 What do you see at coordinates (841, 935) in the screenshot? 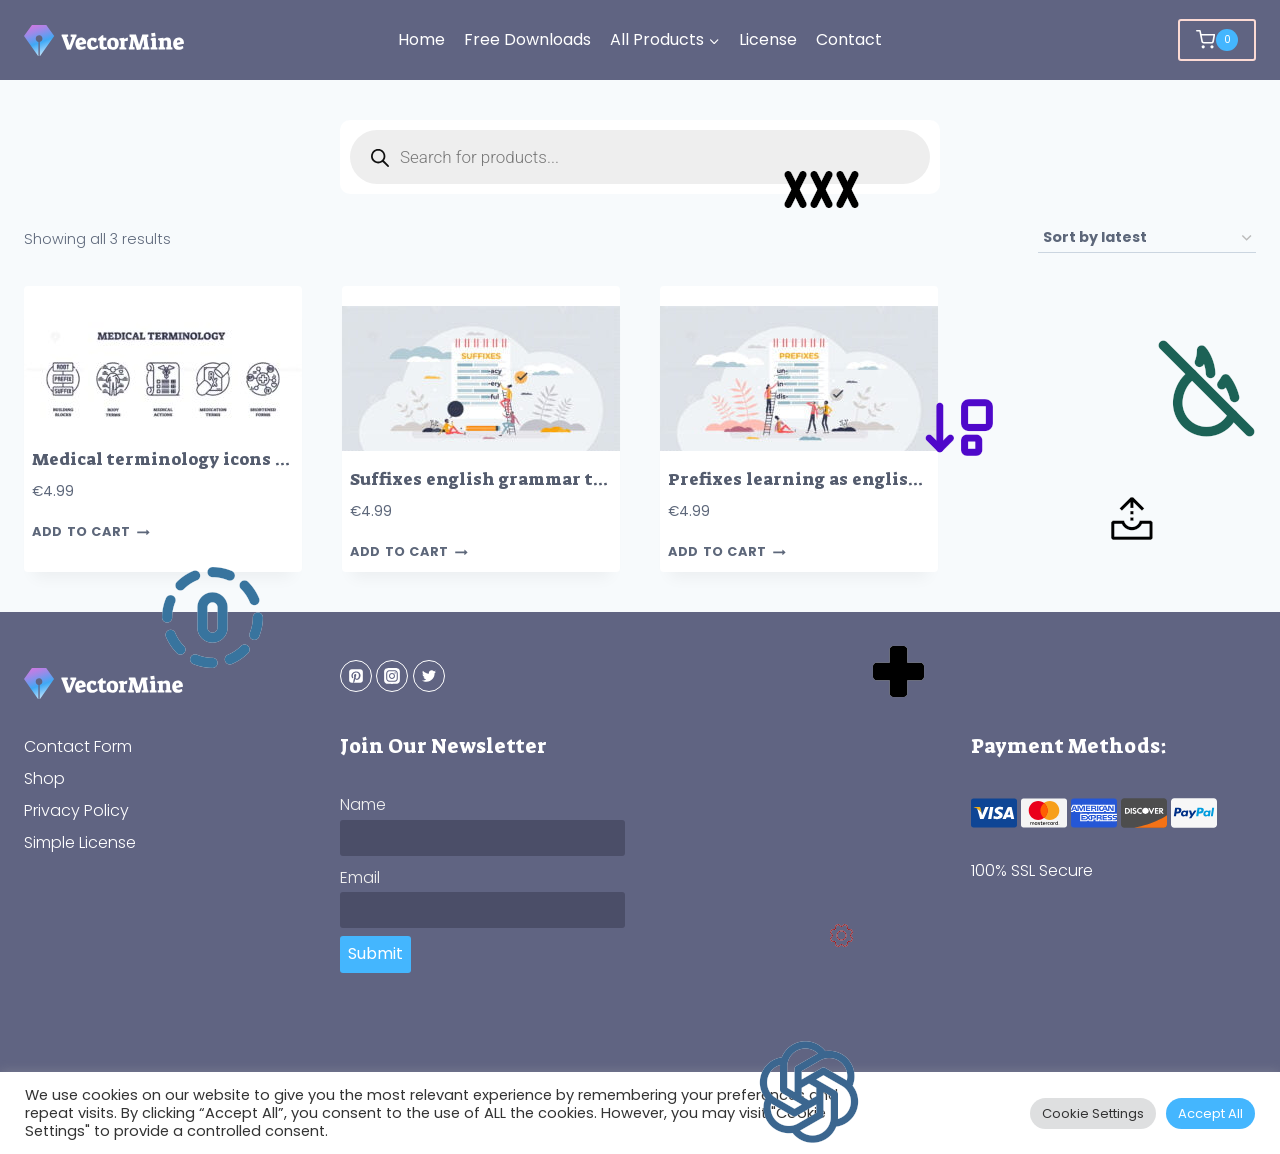
I see `access settings or preferences` at bounding box center [841, 935].